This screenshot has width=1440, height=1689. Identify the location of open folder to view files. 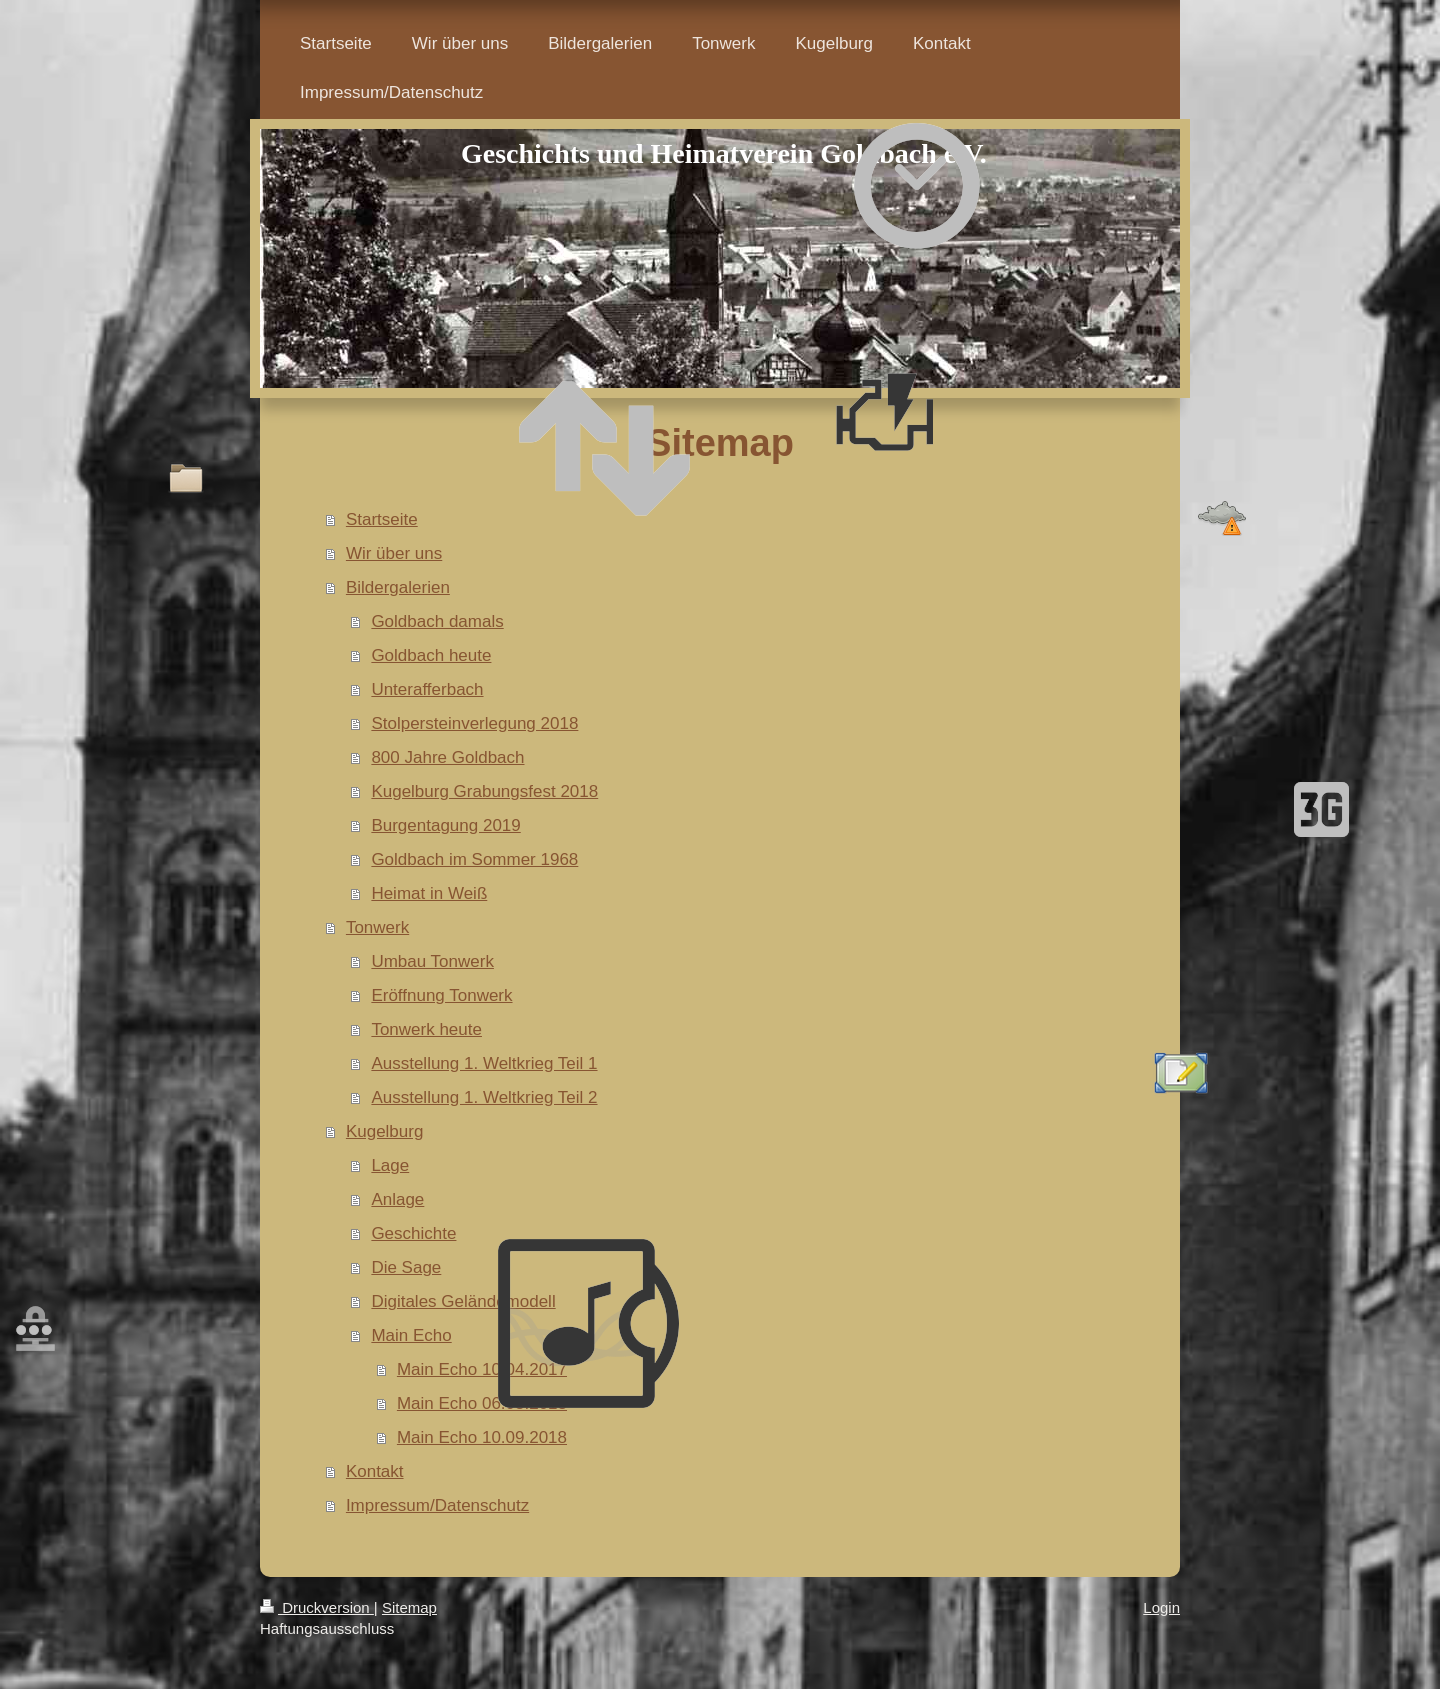
(186, 480).